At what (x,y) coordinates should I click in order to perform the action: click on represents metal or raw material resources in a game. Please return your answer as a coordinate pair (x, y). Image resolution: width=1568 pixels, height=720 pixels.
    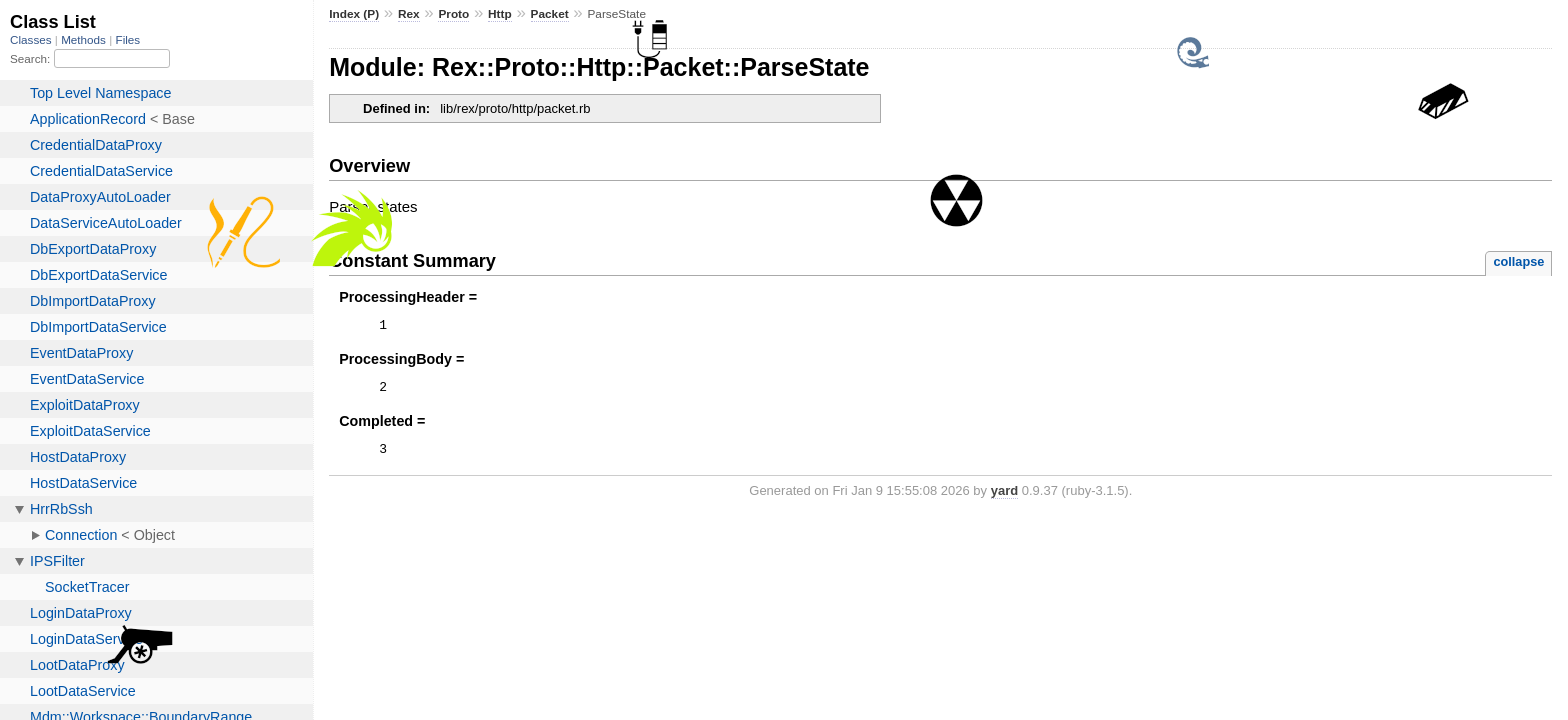
    Looking at the image, I should click on (1443, 101).